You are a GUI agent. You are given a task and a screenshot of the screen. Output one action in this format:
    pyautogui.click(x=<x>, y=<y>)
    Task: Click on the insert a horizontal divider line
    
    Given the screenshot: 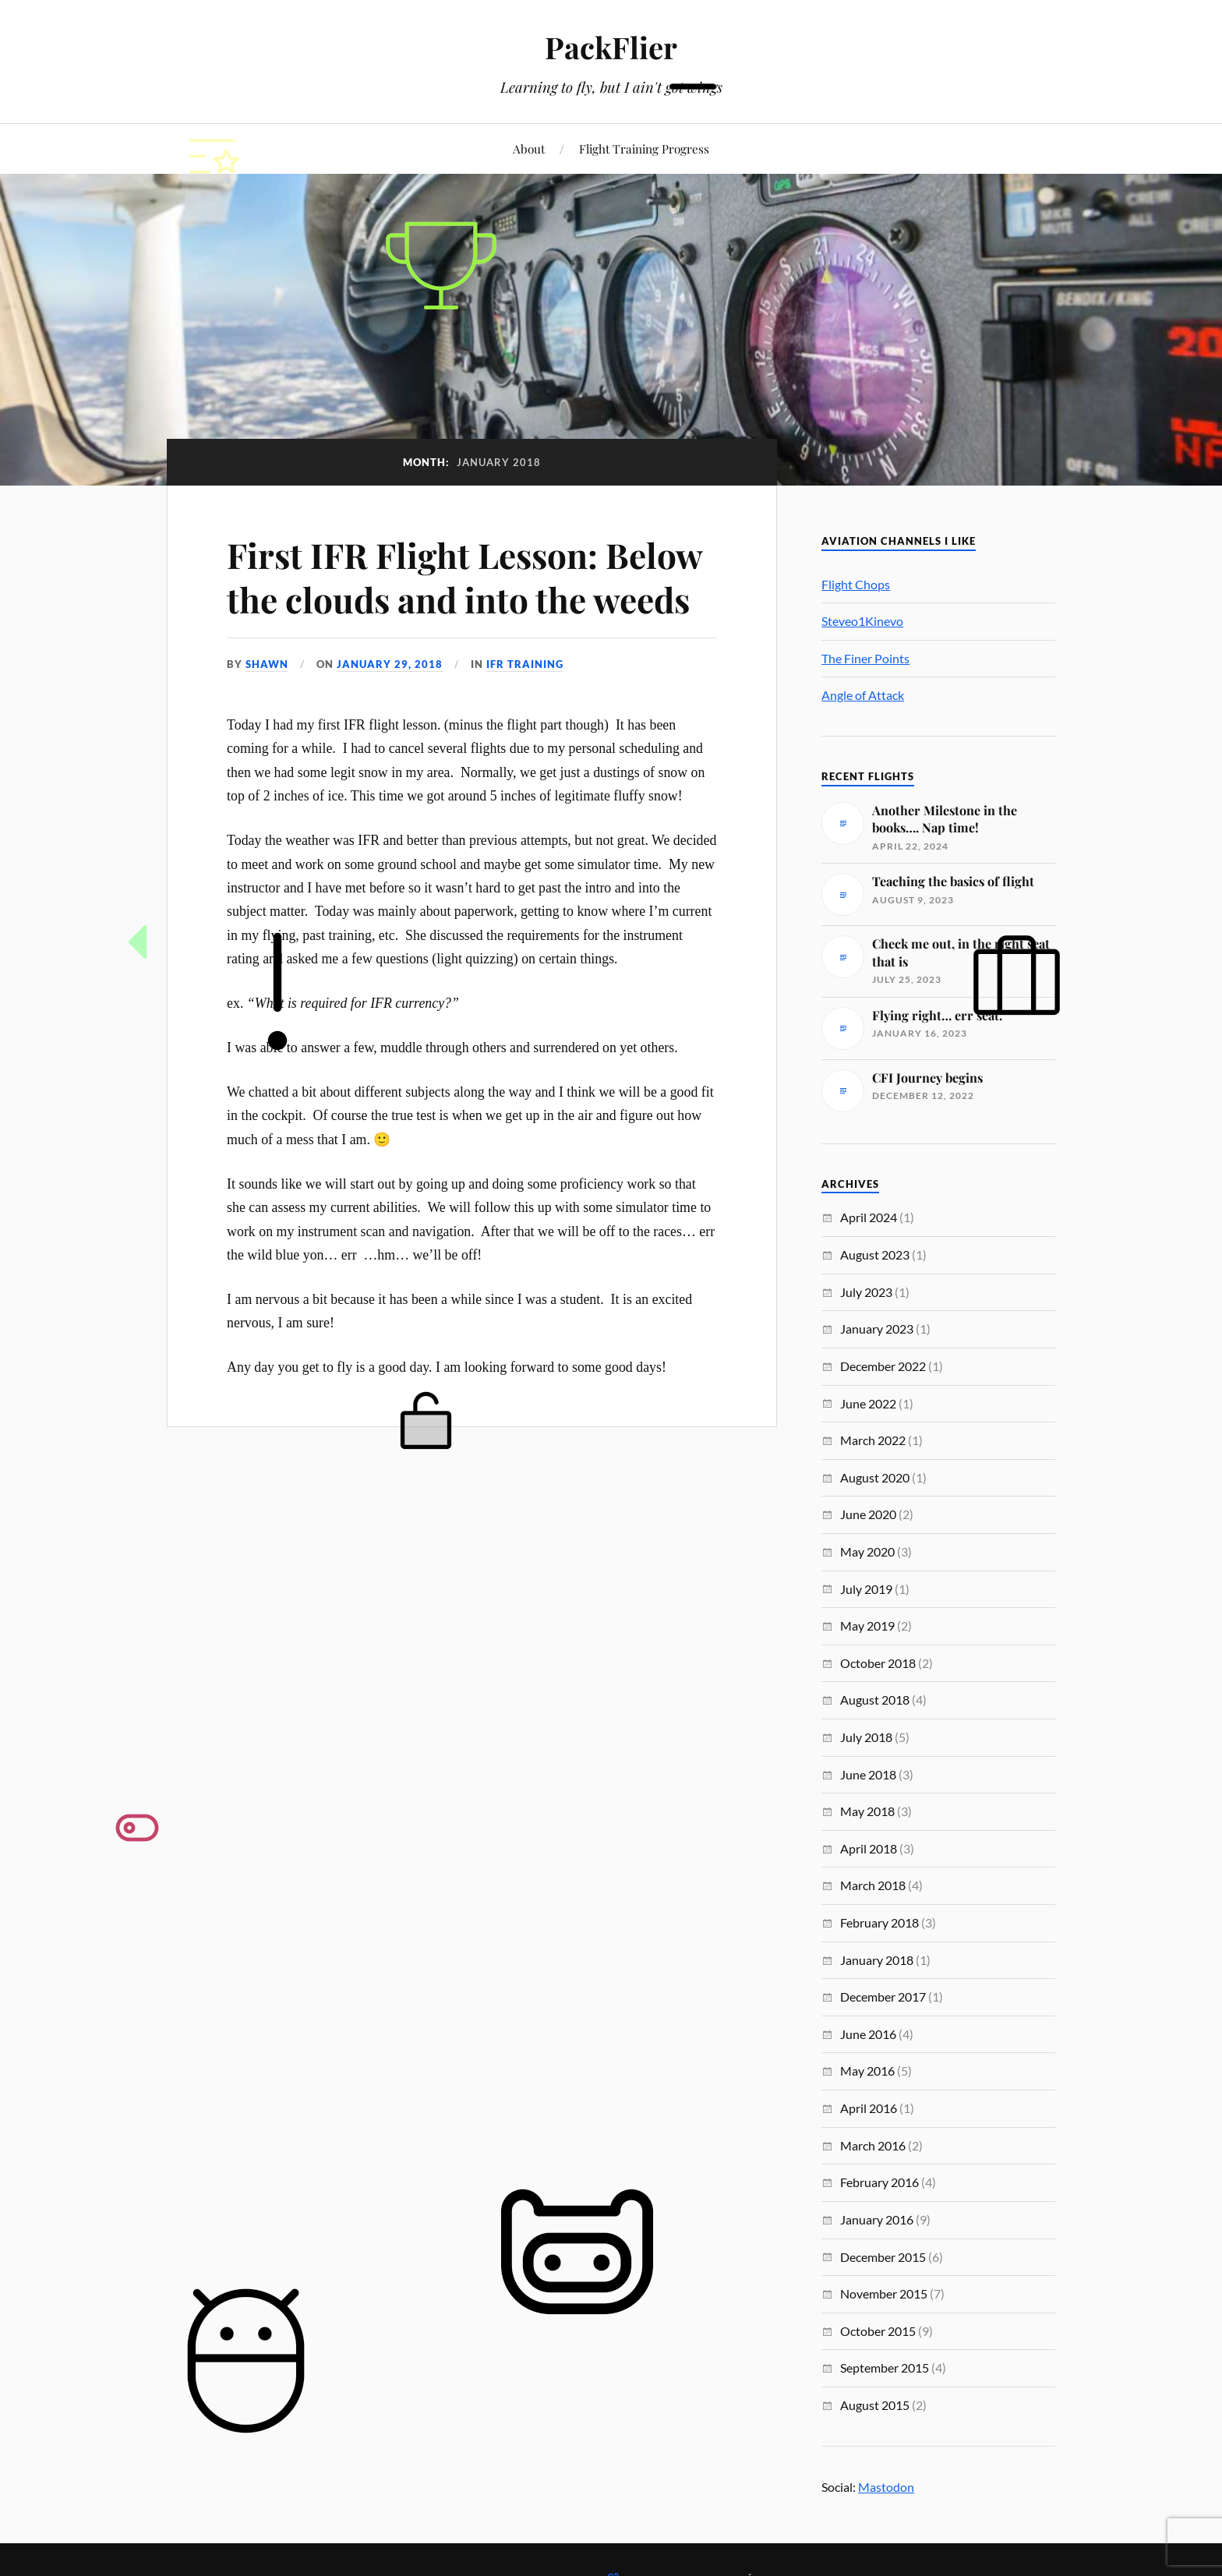 What is the action you would take?
    pyautogui.click(x=693, y=87)
    